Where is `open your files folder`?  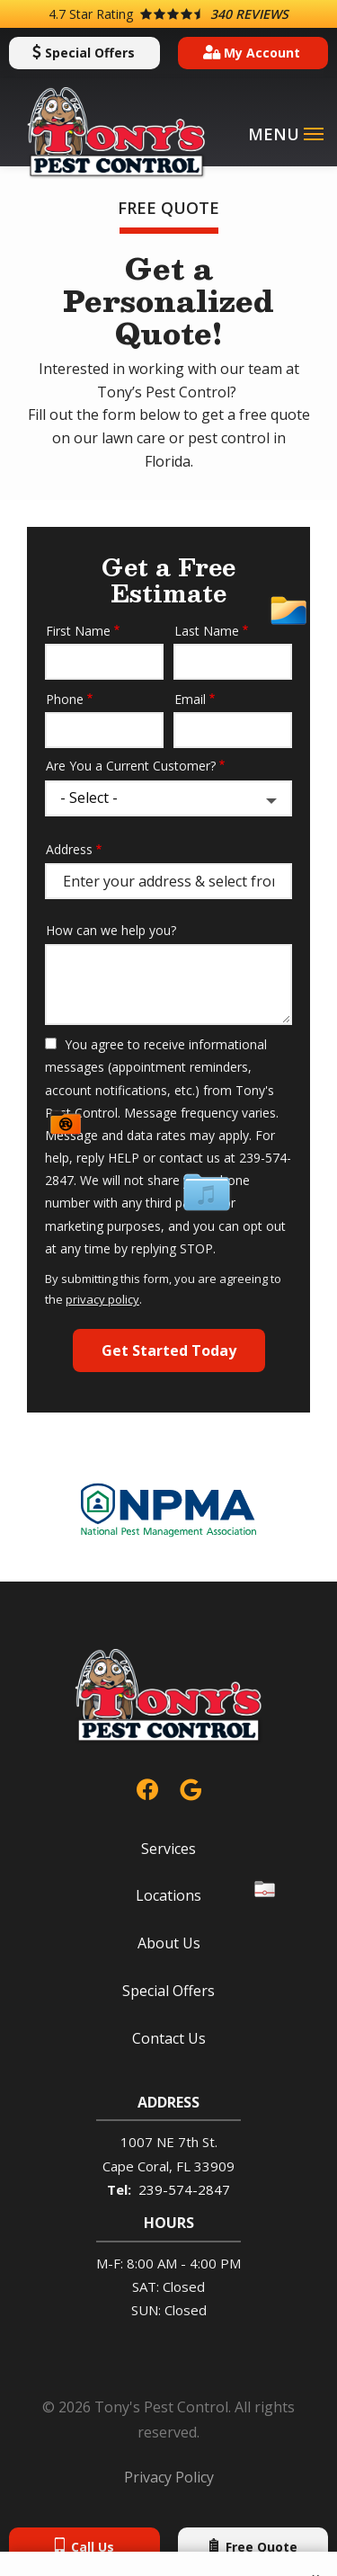 open your files folder is located at coordinates (288, 611).